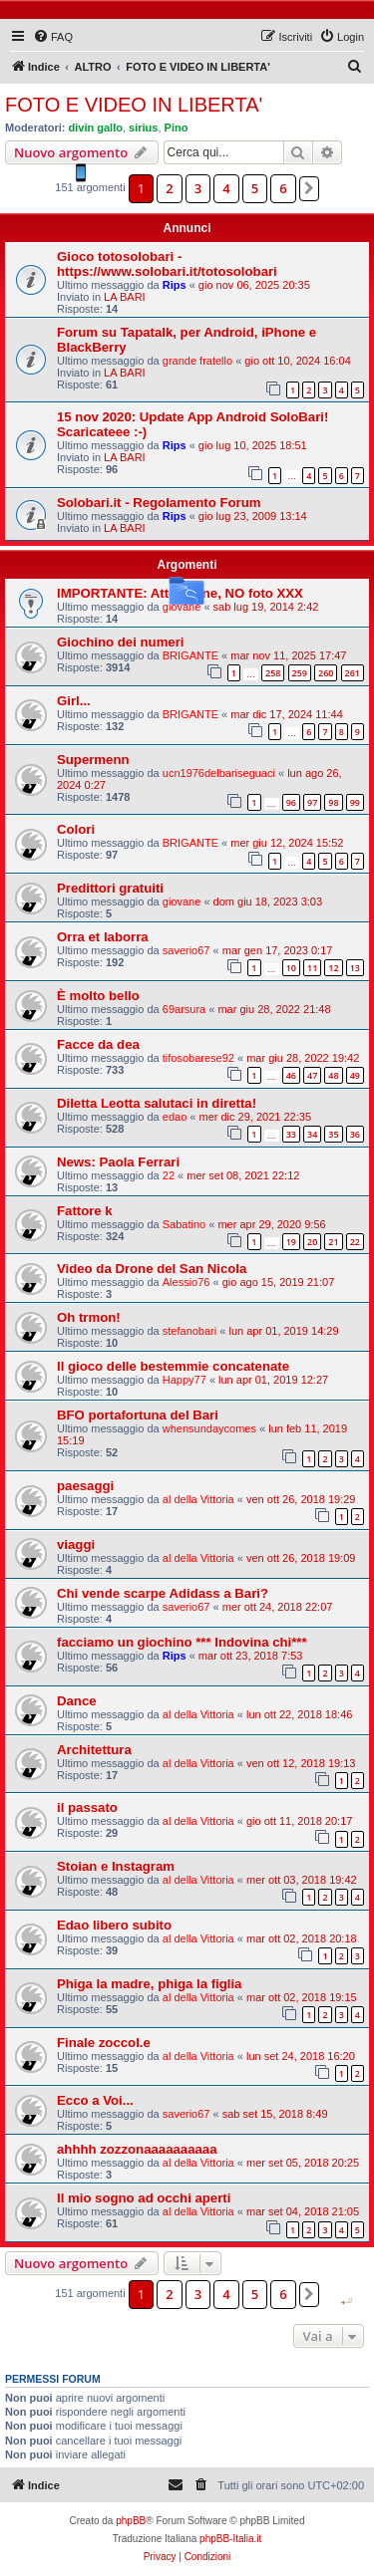 The width and height of the screenshot is (374, 2576). I want to click on reply to all recipients in an email thread, so click(346, 2301).